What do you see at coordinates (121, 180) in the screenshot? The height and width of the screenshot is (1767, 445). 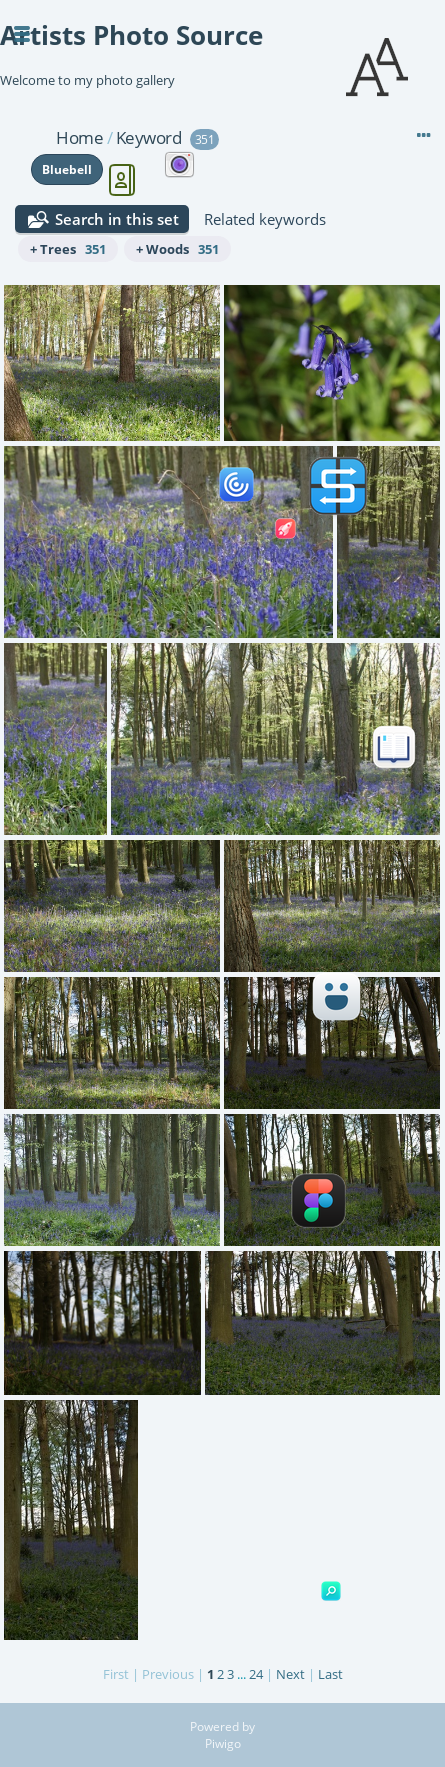 I see `open contacts app` at bounding box center [121, 180].